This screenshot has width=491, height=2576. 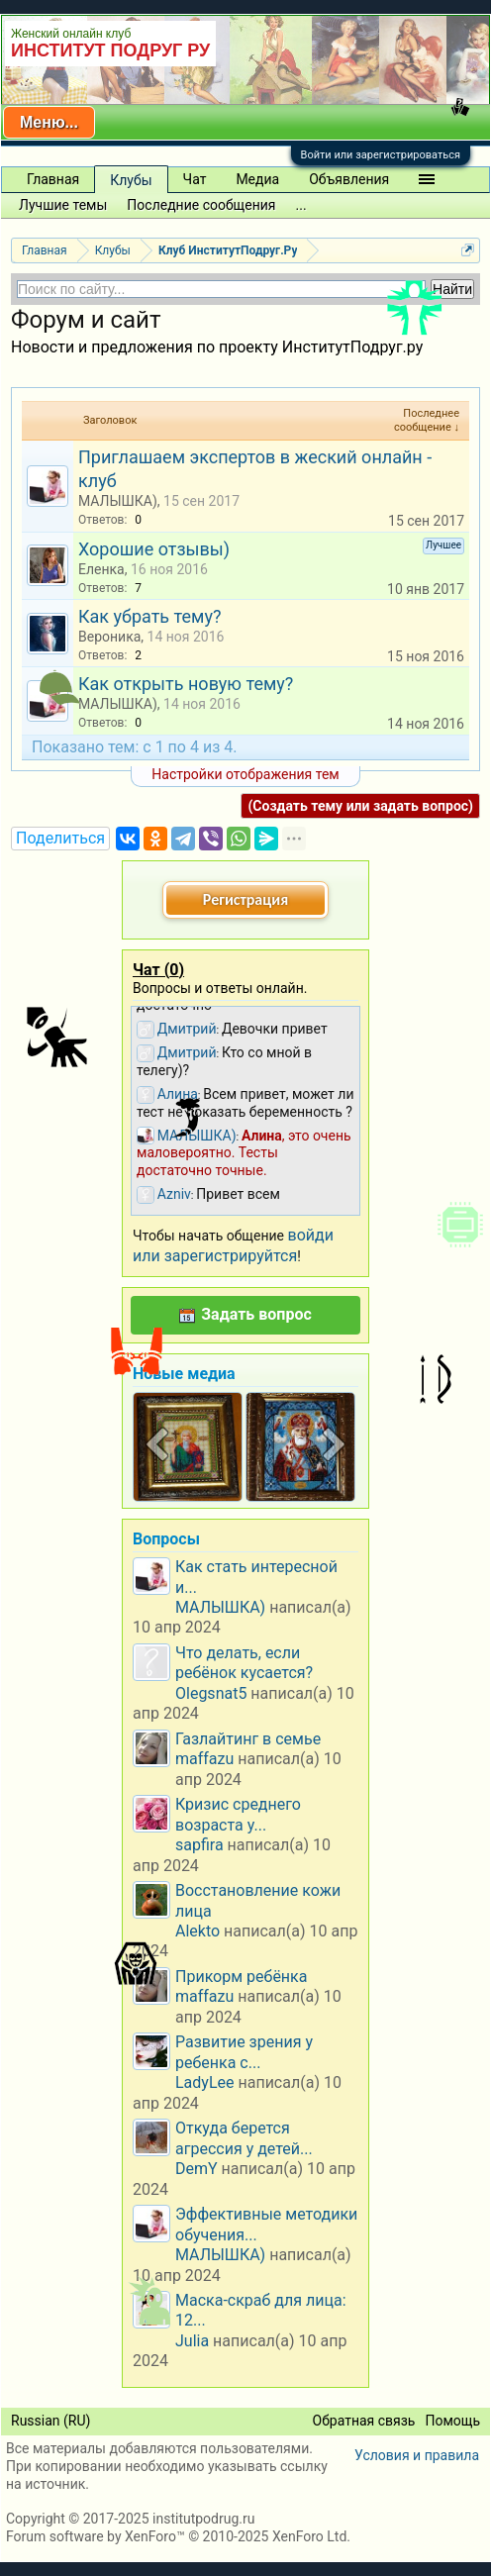 What do you see at coordinates (56, 1037) in the screenshot?
I see `indicates amputation or limb loss in a medical game context` at bounding box center [56, 1037].